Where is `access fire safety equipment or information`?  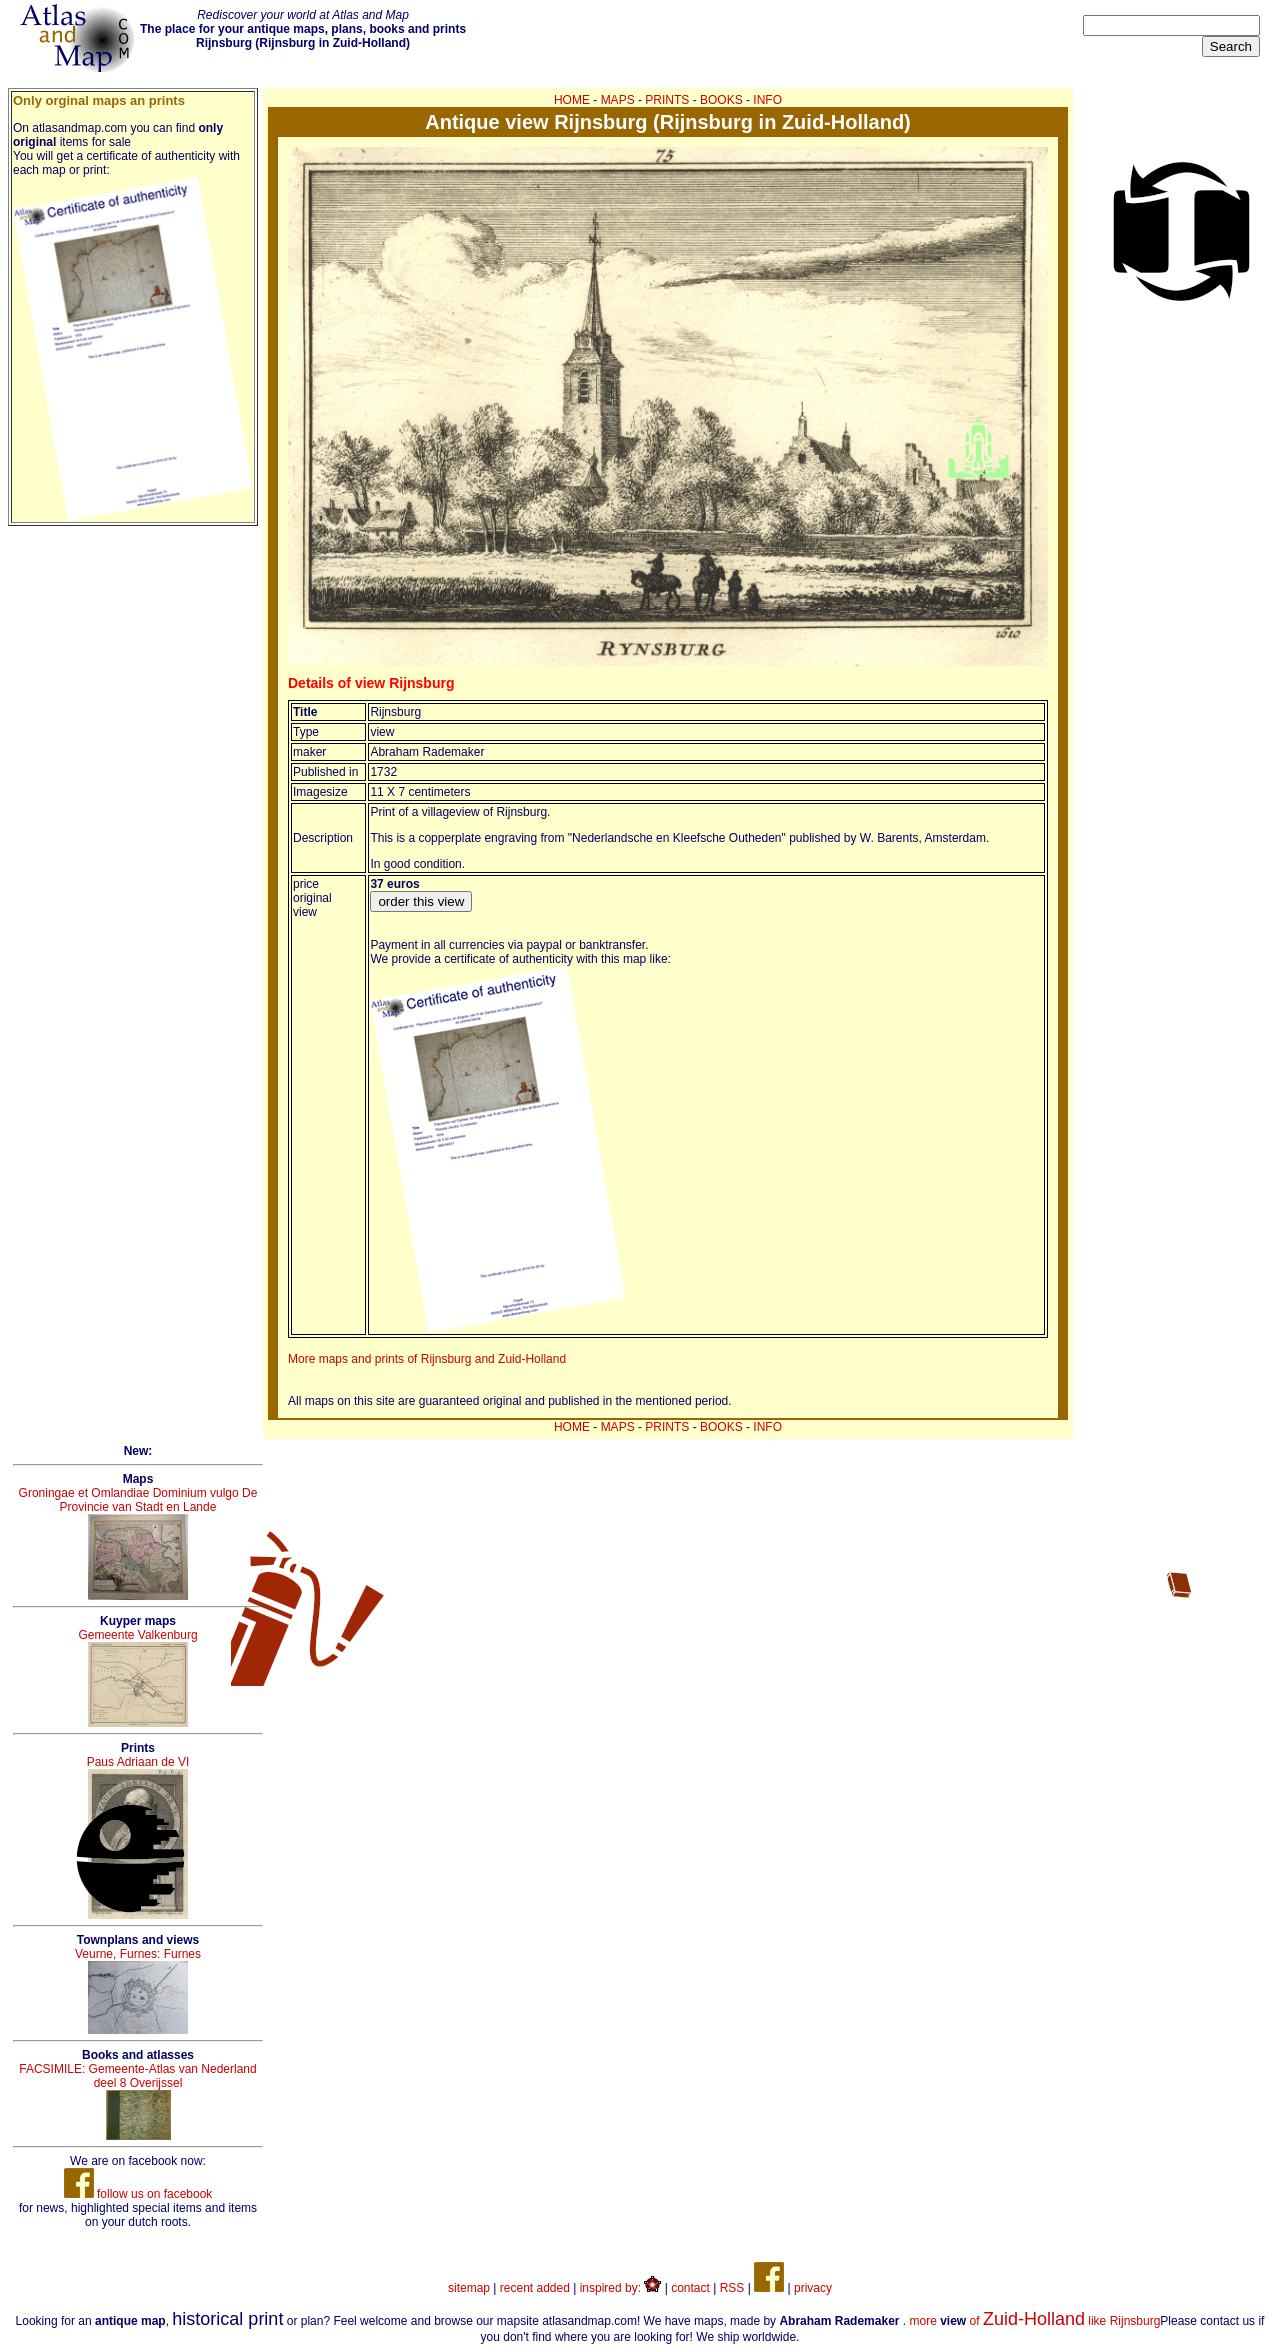
access fire safety equipment or information is located at coordinates (310, 1607).